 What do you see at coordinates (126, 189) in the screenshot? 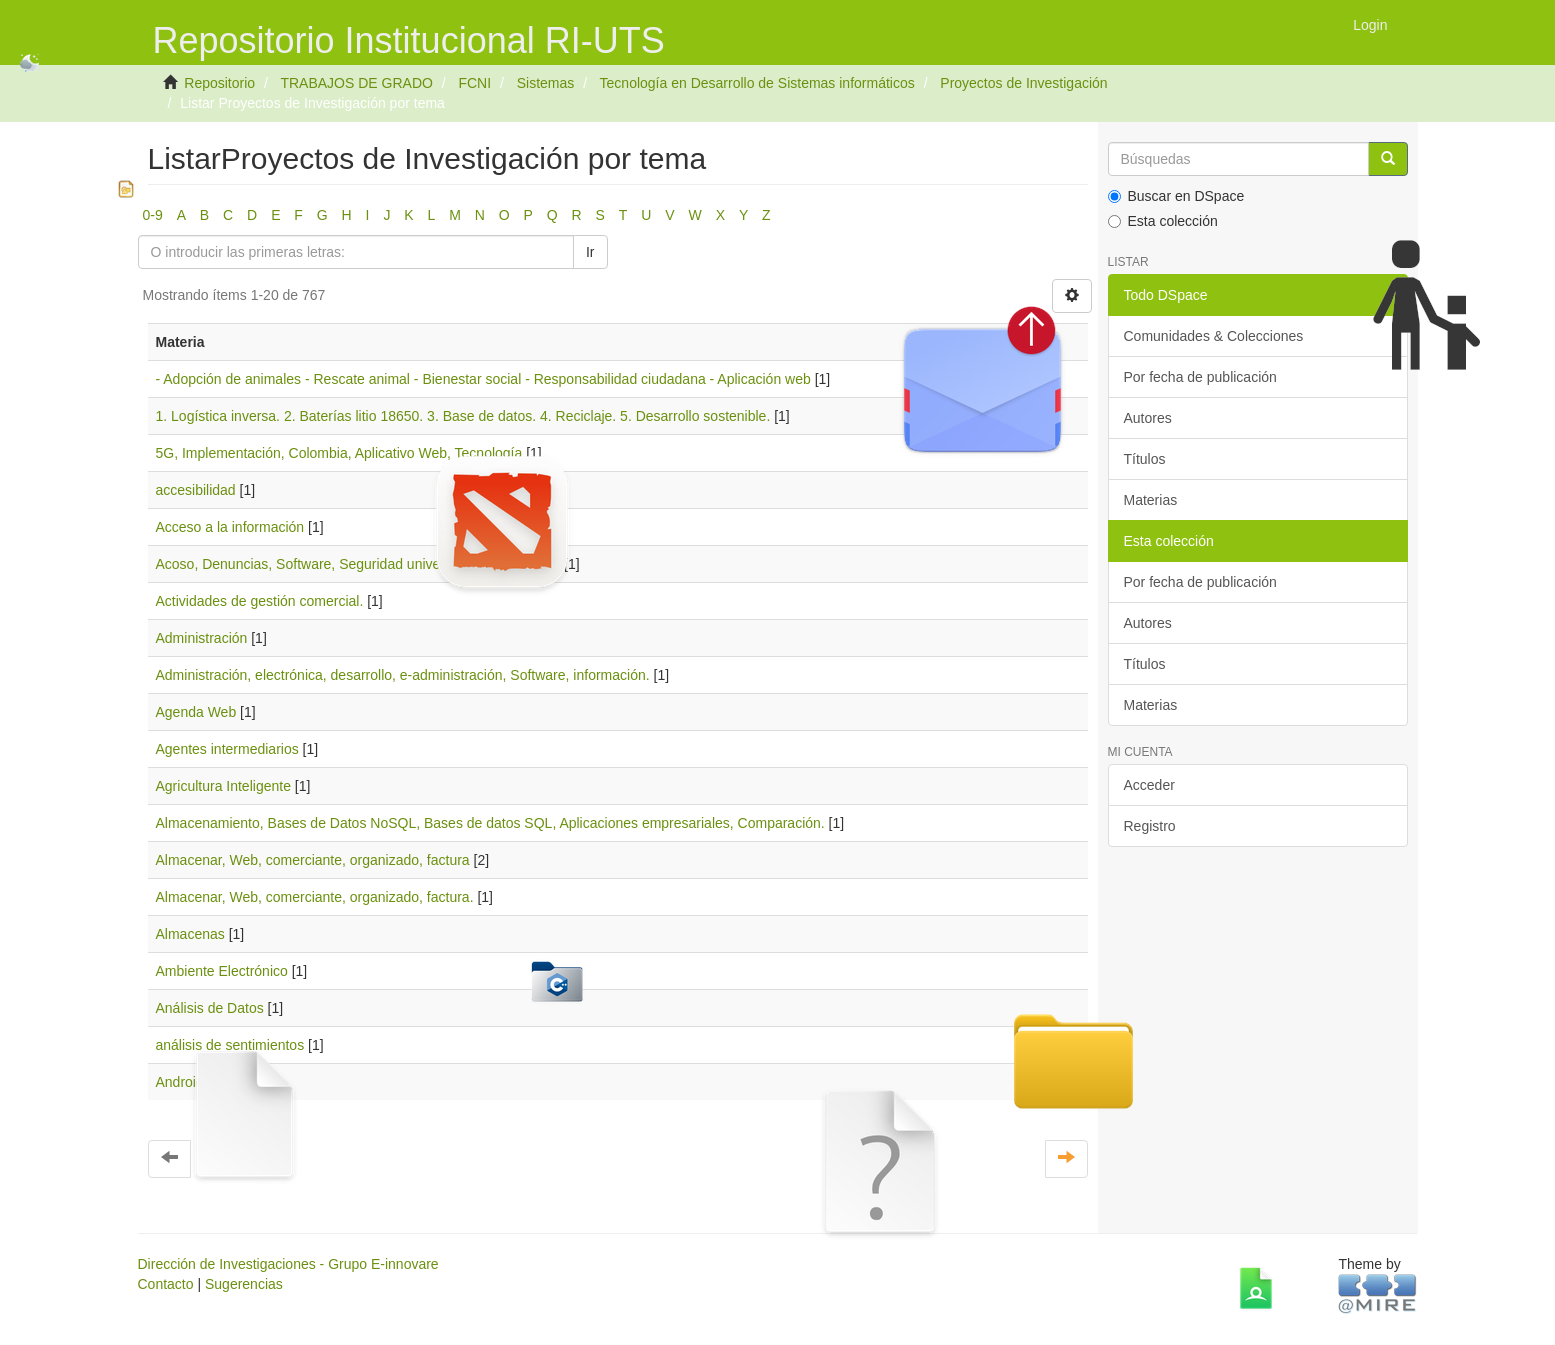
I see `open a libreoffice draw document` at bounding box center [126, 189].